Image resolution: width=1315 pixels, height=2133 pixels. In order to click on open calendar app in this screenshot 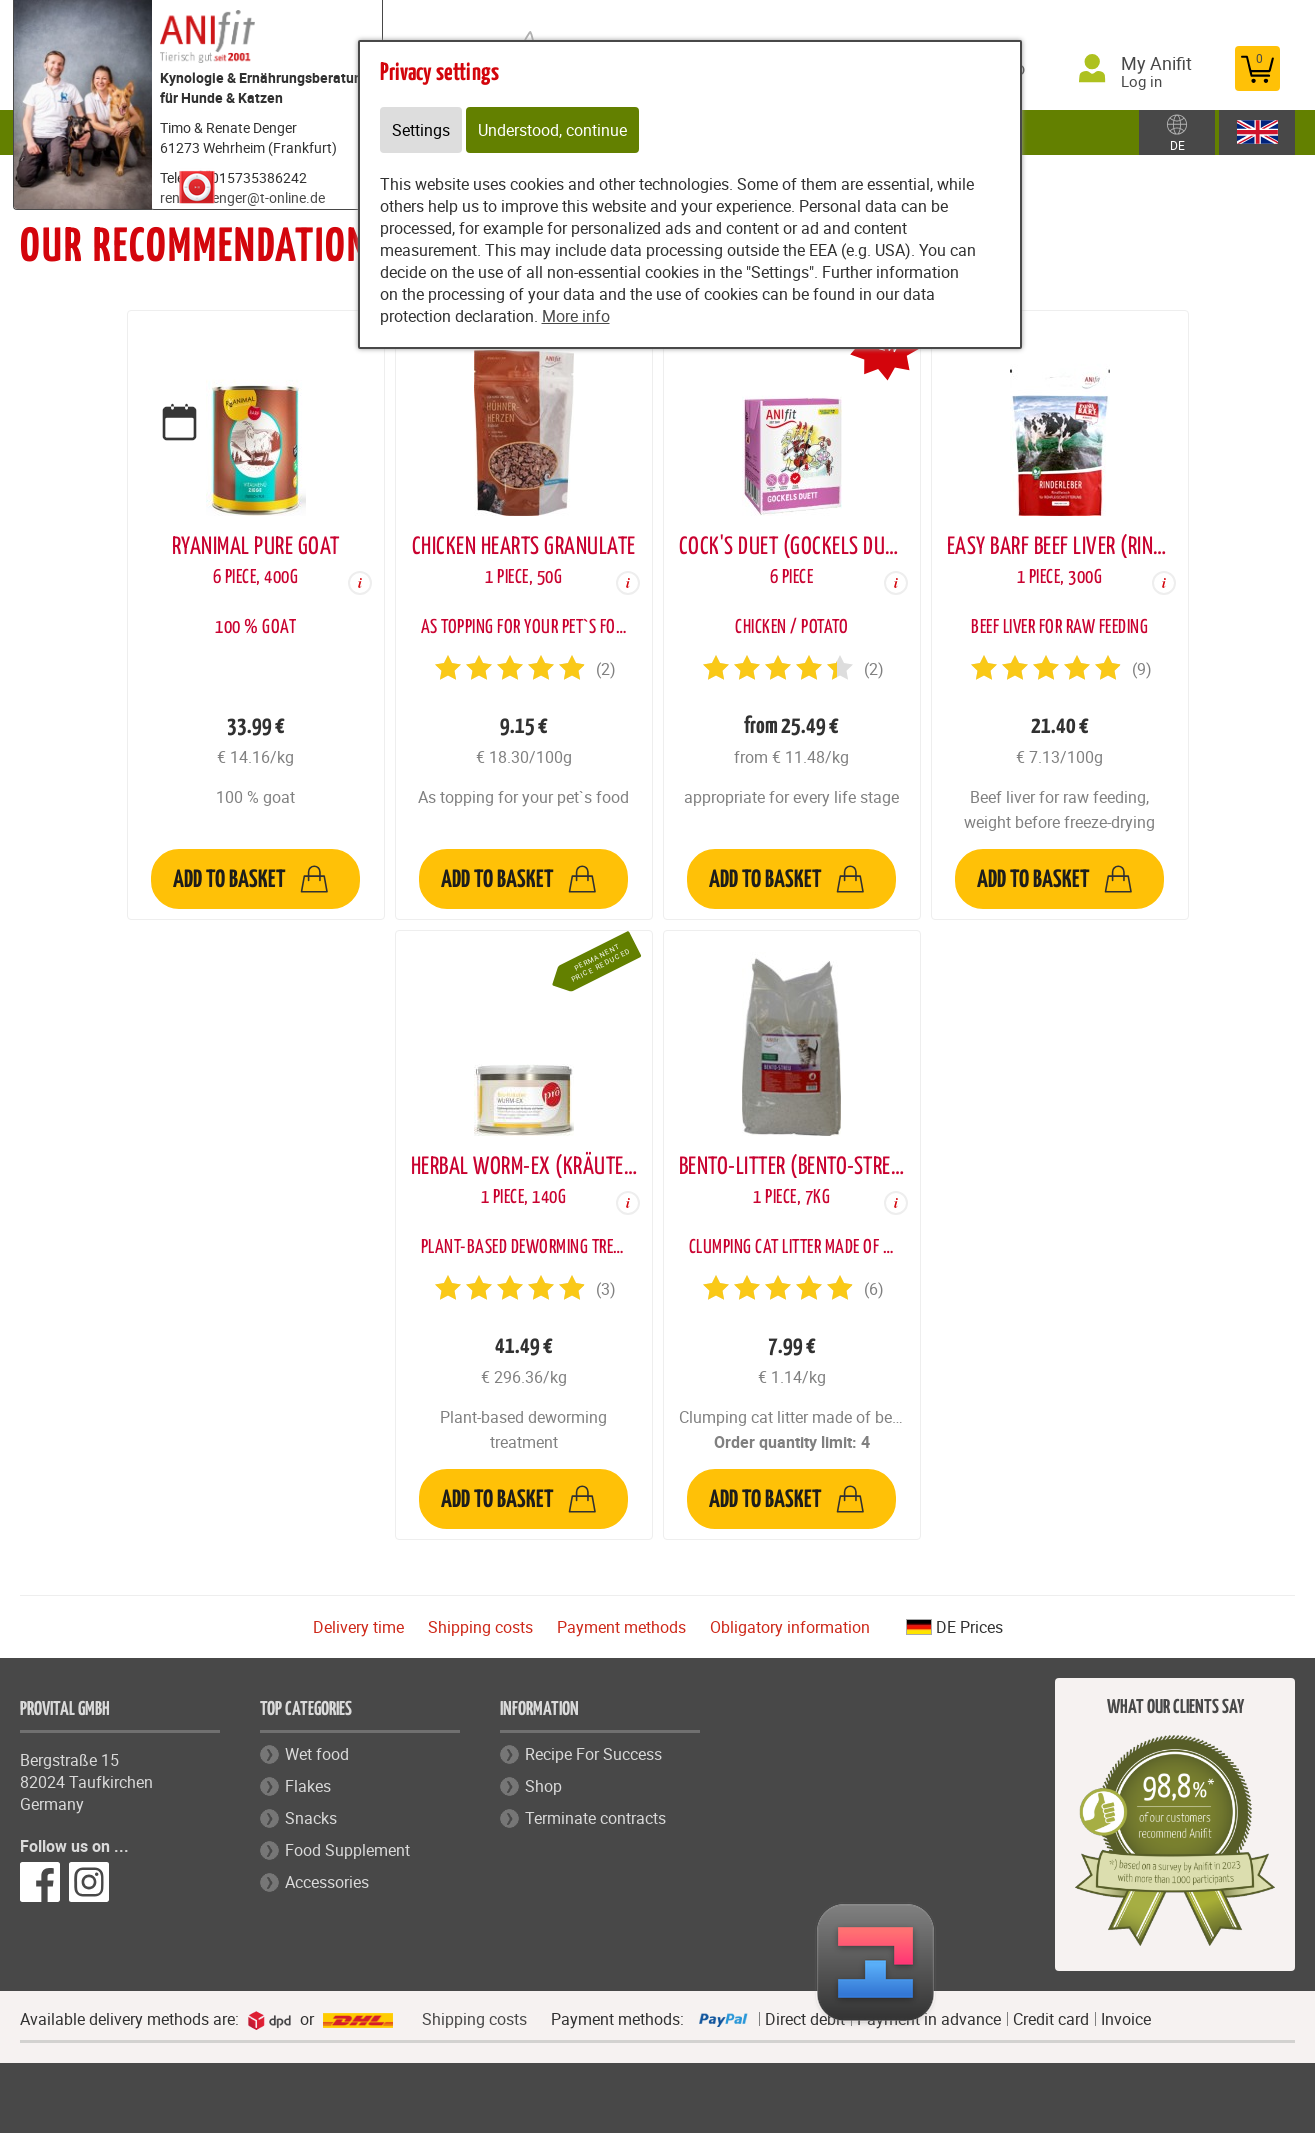, I will do `click(179, 423)`.